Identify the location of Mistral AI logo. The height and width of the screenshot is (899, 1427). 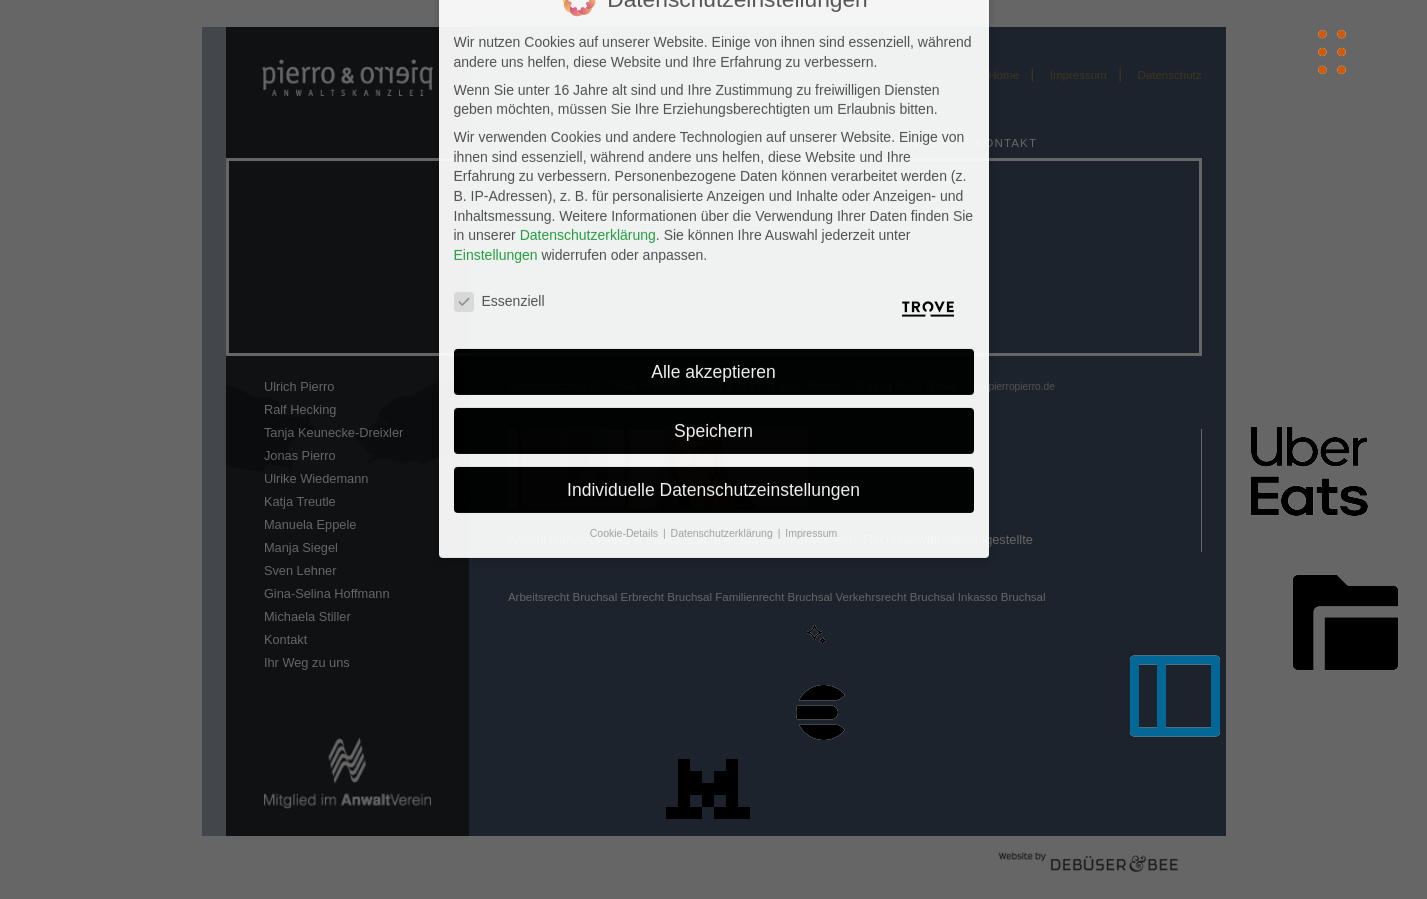
(708, 789).